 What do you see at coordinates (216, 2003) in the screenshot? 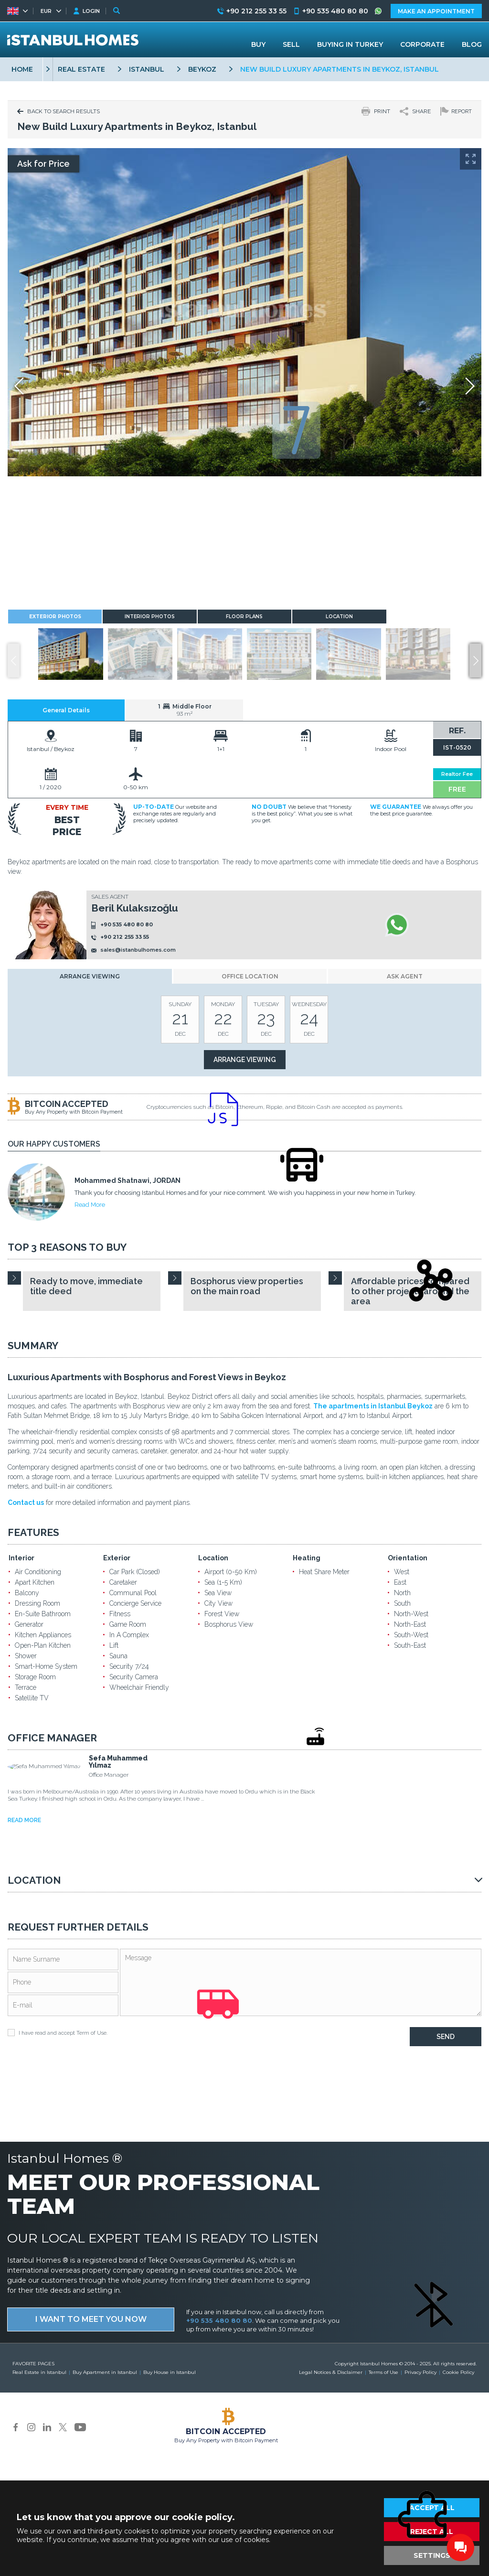
I see `track delivery or shipping status` at bounding box center [216, 2003].